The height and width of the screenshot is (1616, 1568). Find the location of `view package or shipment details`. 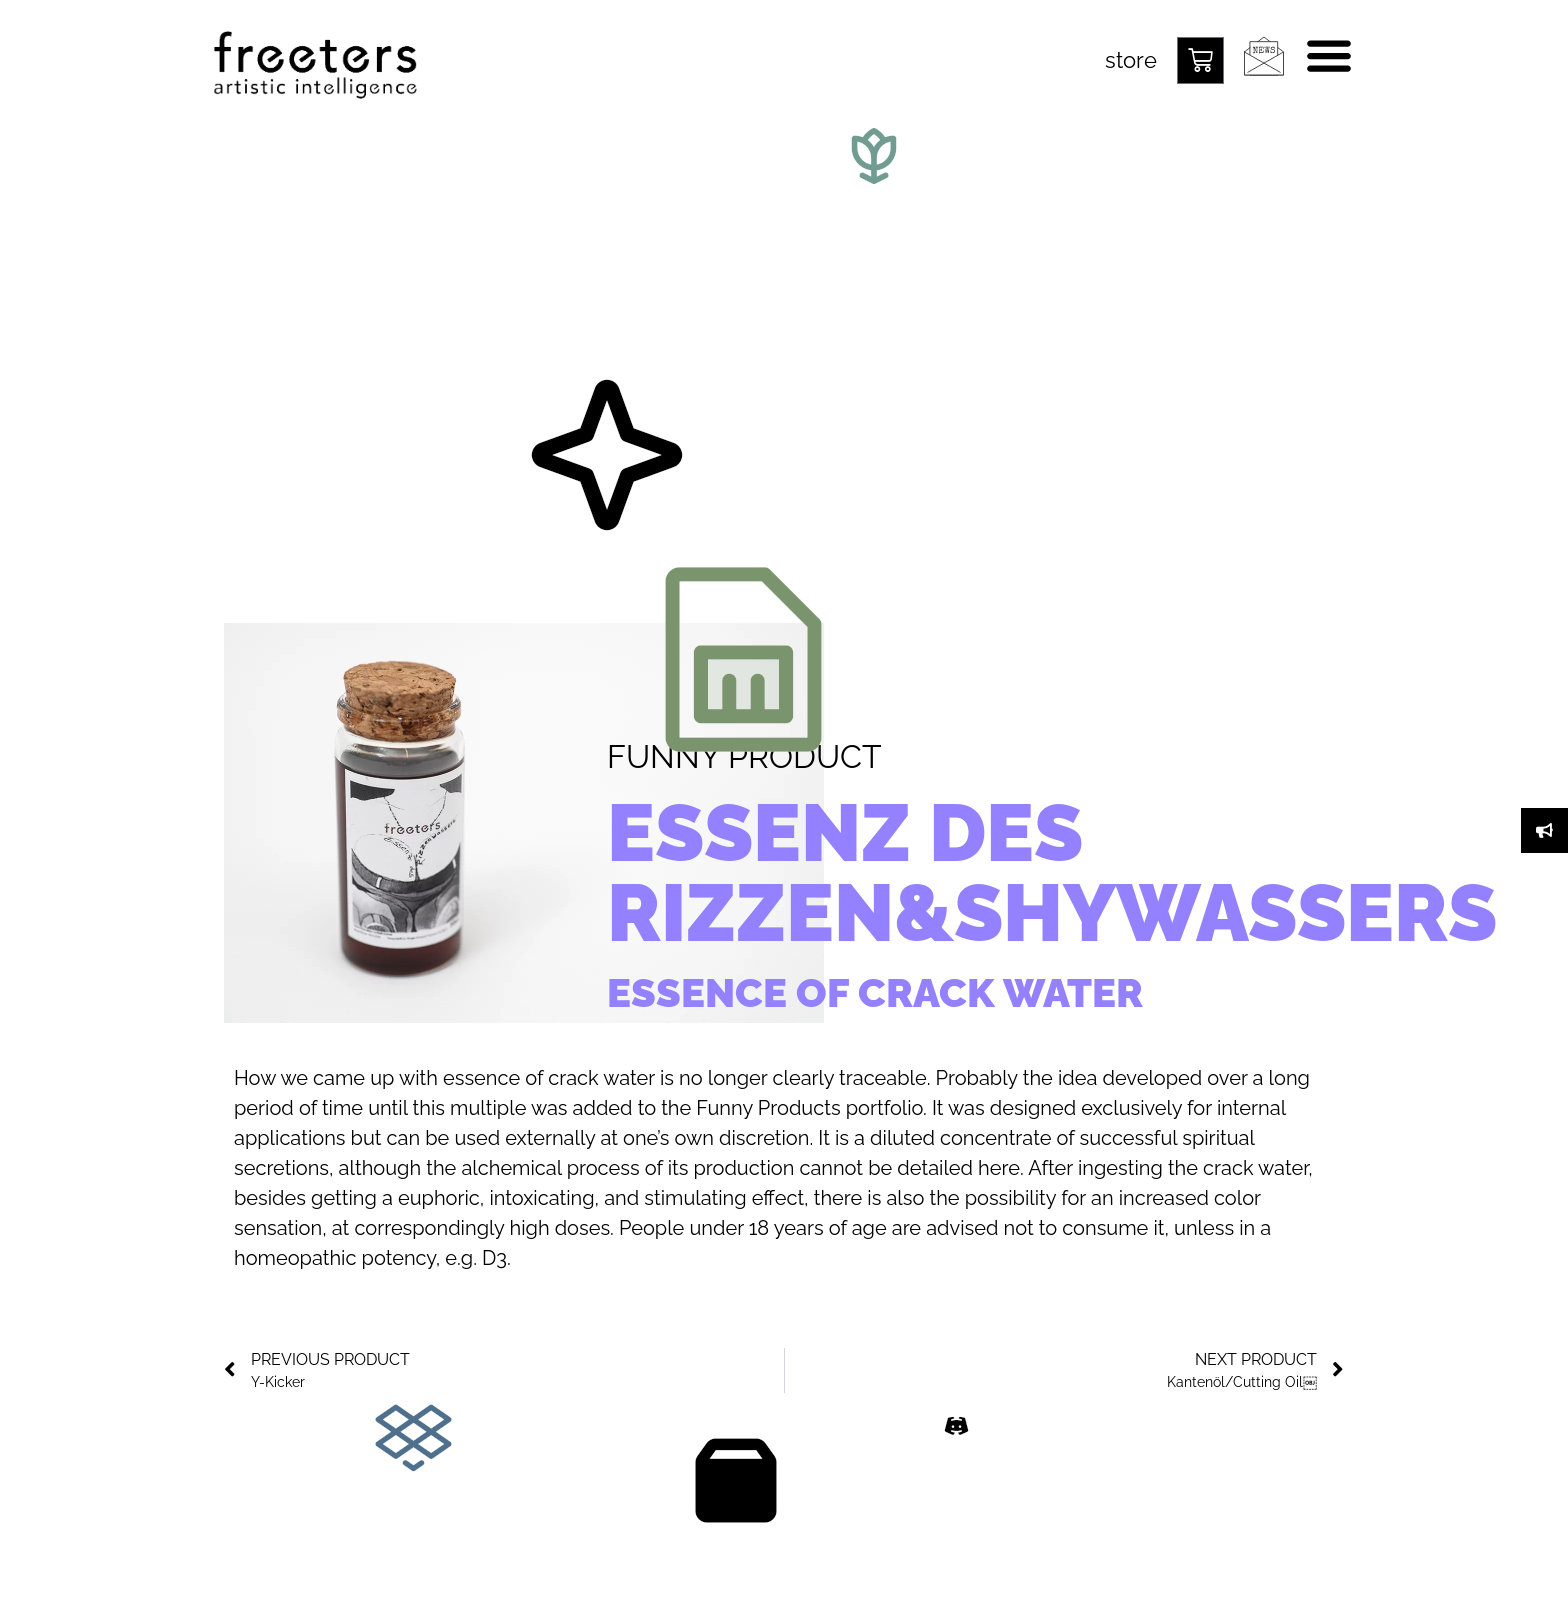

view package or shipment details is located at coordinates (736, 1482).